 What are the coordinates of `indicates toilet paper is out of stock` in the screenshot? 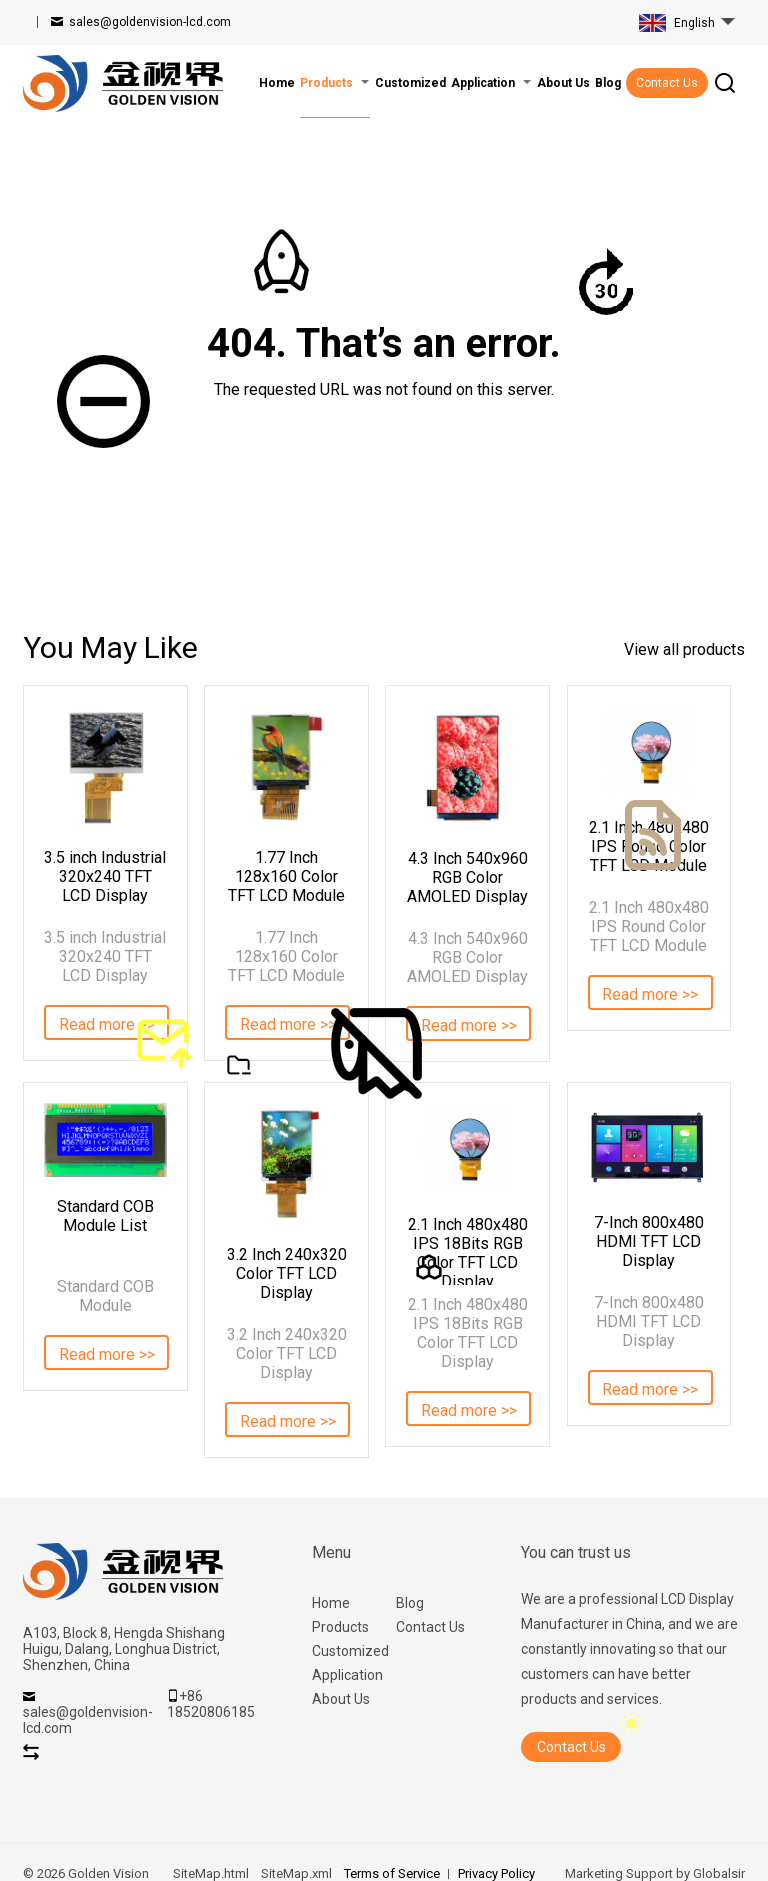 It's located at (376, 1053).